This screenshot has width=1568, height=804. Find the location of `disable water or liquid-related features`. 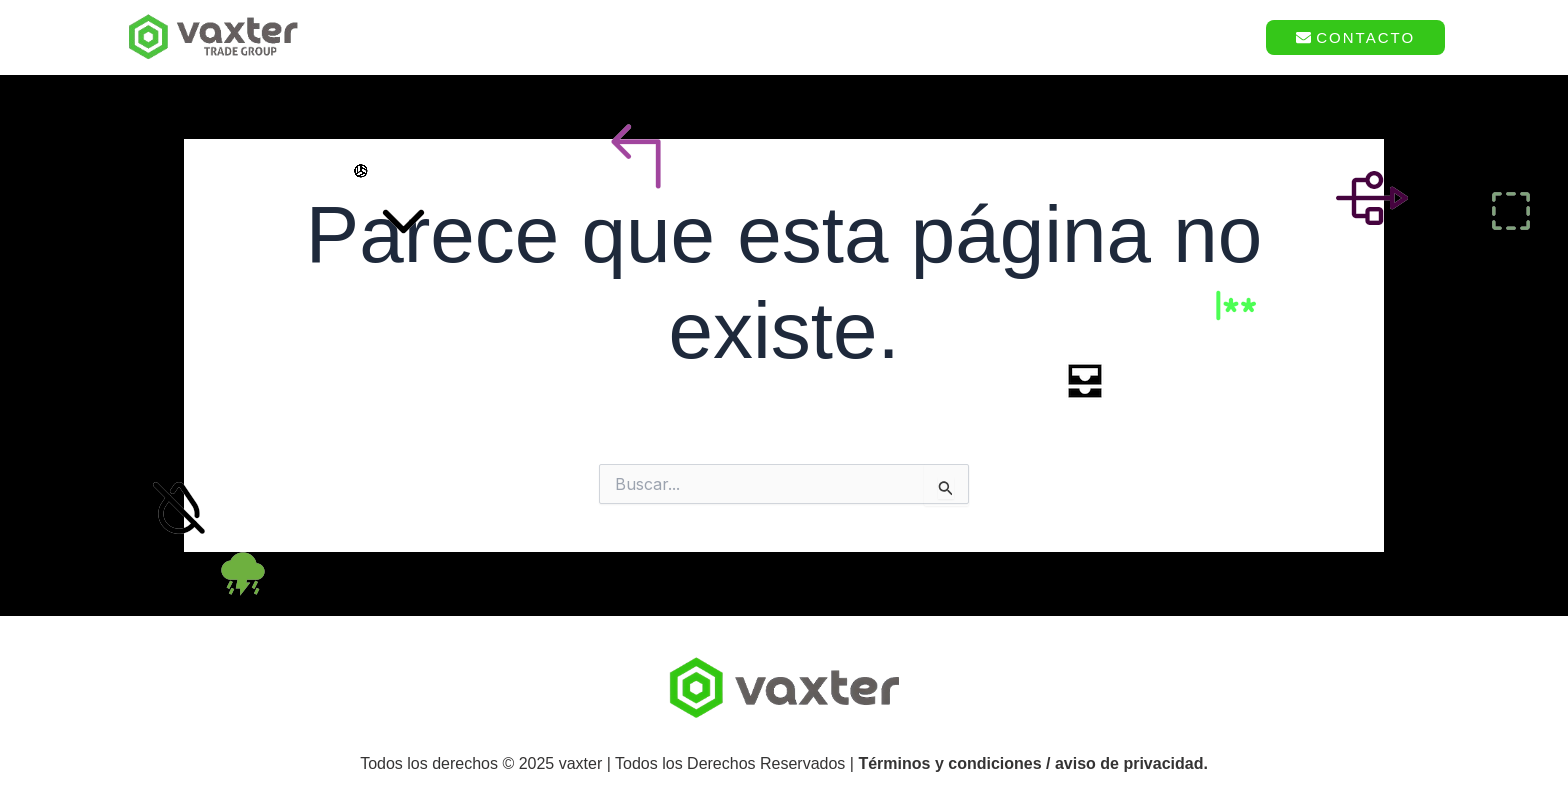

disable water or liquid-related features is located at coordinates (179, 508).